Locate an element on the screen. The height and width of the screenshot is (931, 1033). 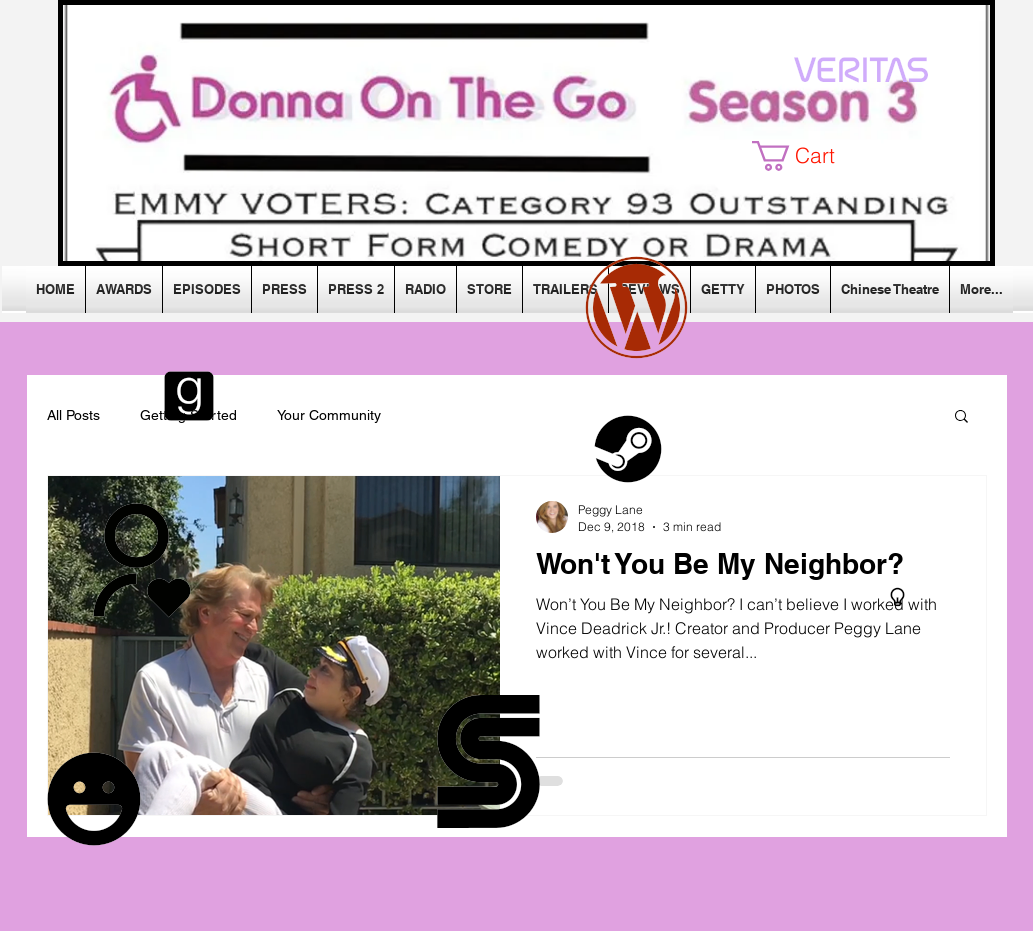
veritas brand logo is located at coordinates (861, 70).